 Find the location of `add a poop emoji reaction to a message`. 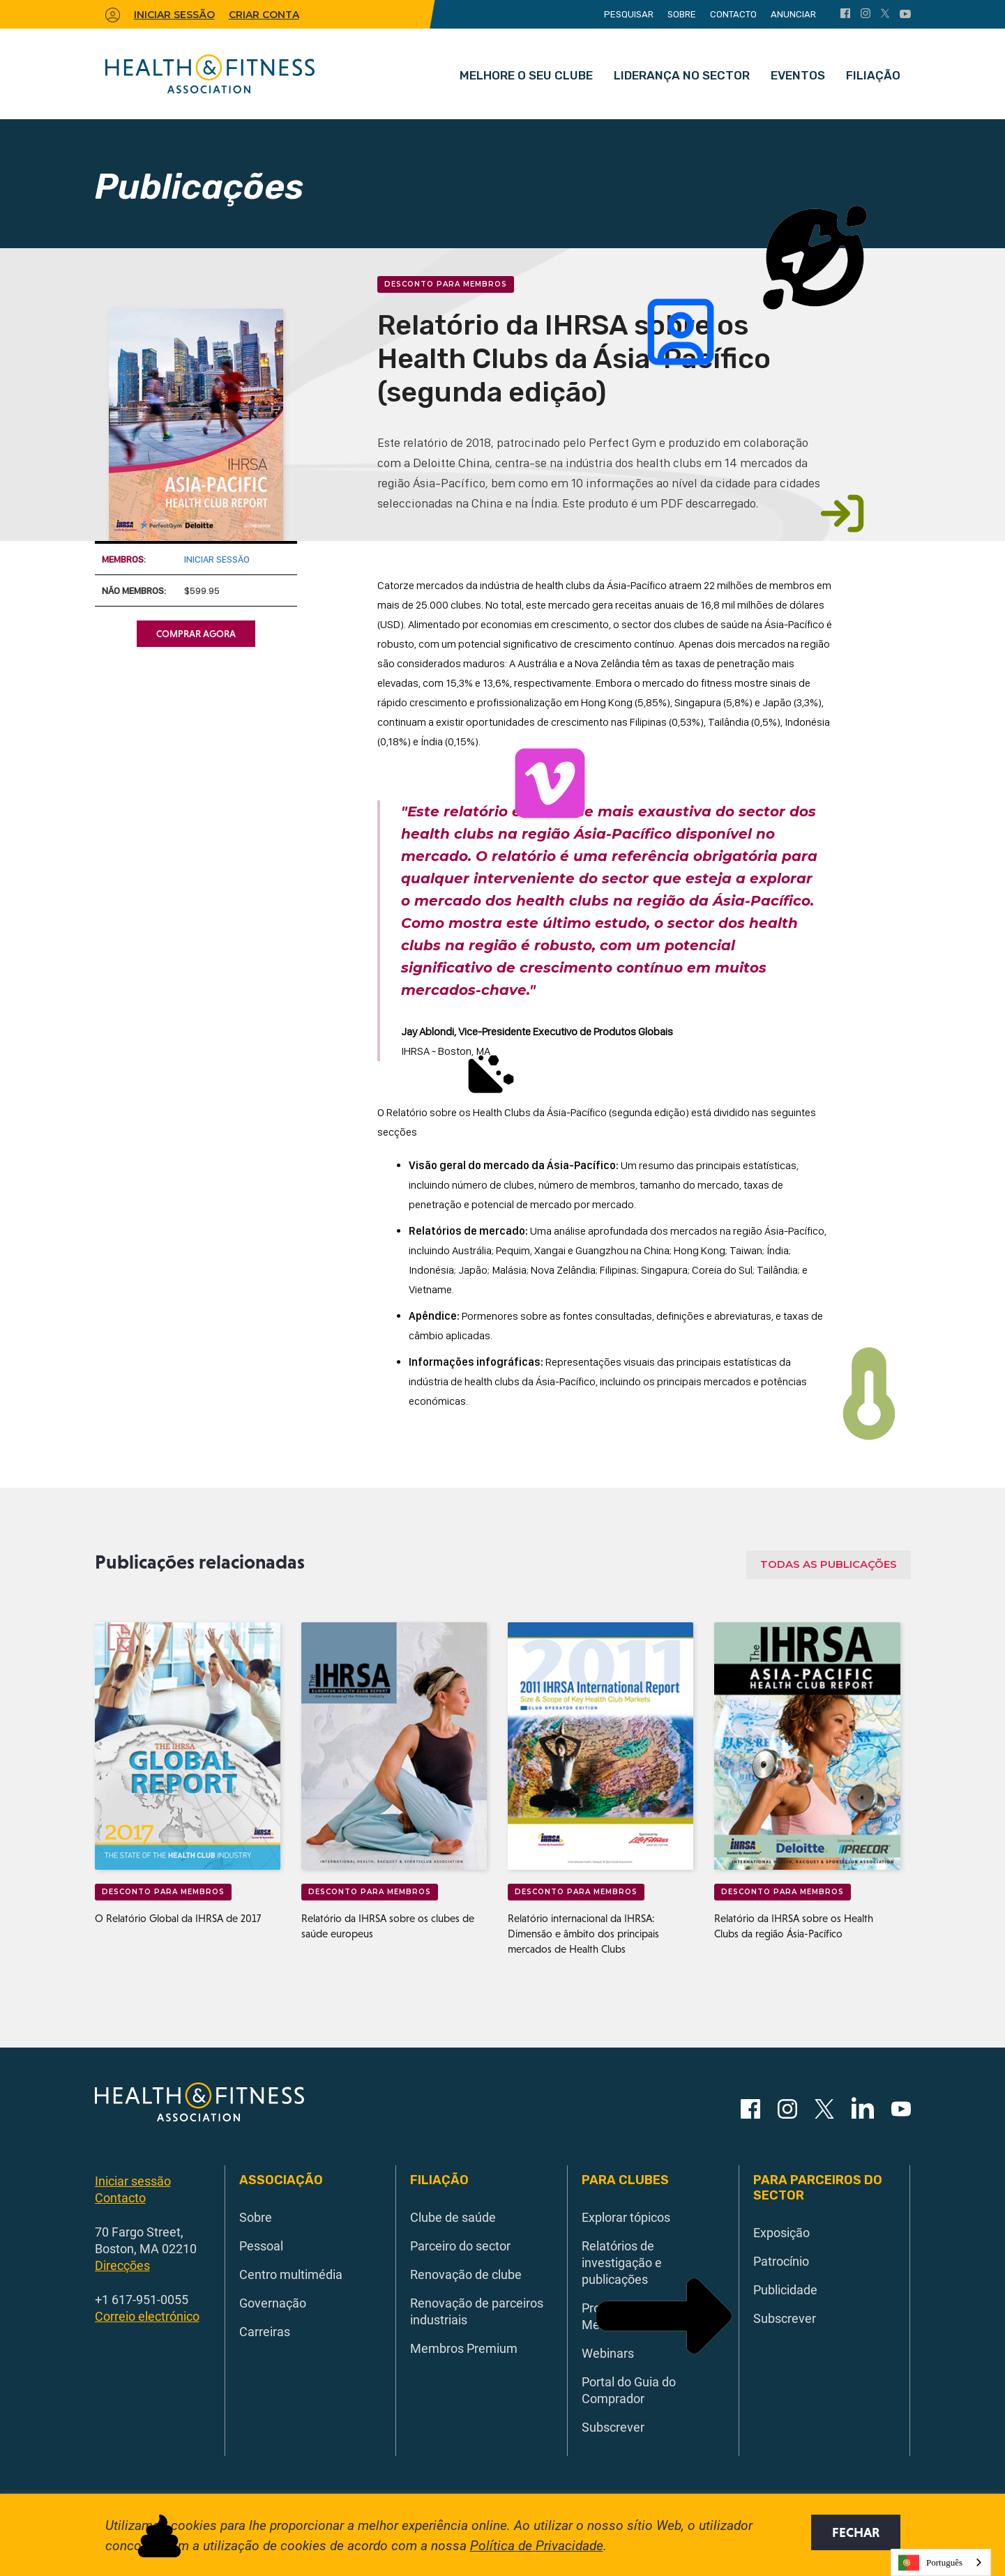

add a poop emoji reaction to a message is located at coordinates (159, 2536).